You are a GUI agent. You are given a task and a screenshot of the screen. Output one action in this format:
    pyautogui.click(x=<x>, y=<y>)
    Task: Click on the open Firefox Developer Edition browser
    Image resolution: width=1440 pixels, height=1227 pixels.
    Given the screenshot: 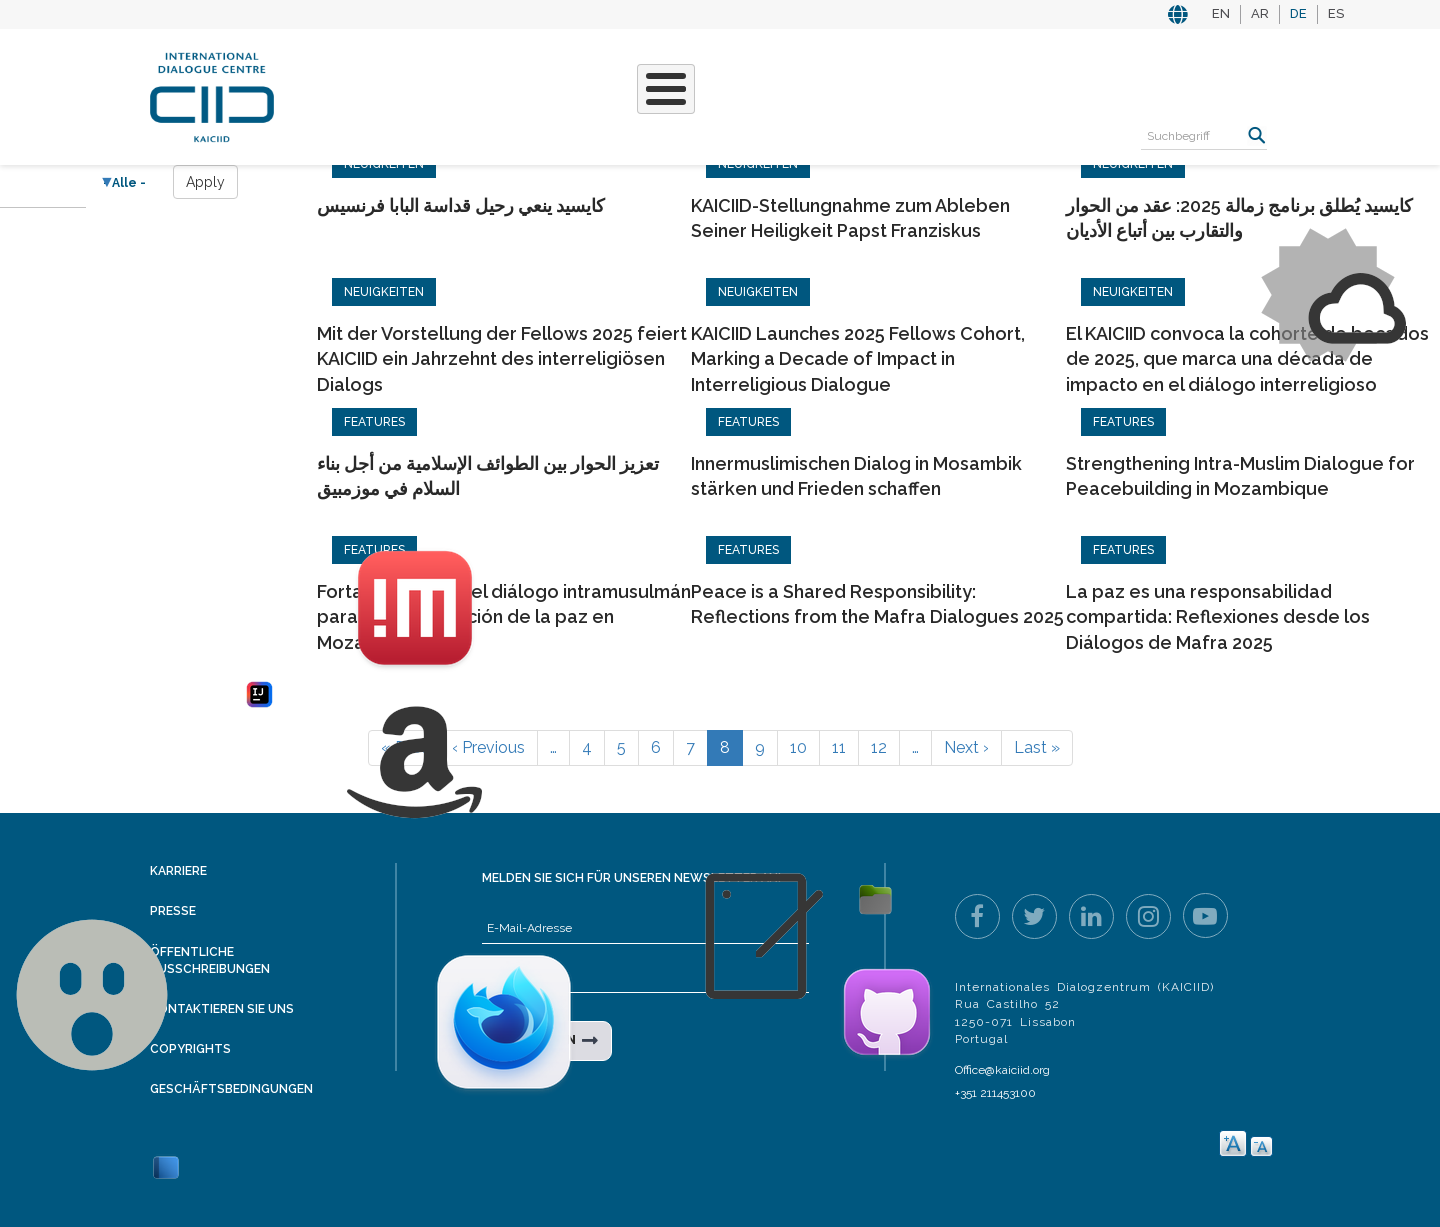 What is the action you would take?
    pyautogui.click(x=504, y=1022)
    